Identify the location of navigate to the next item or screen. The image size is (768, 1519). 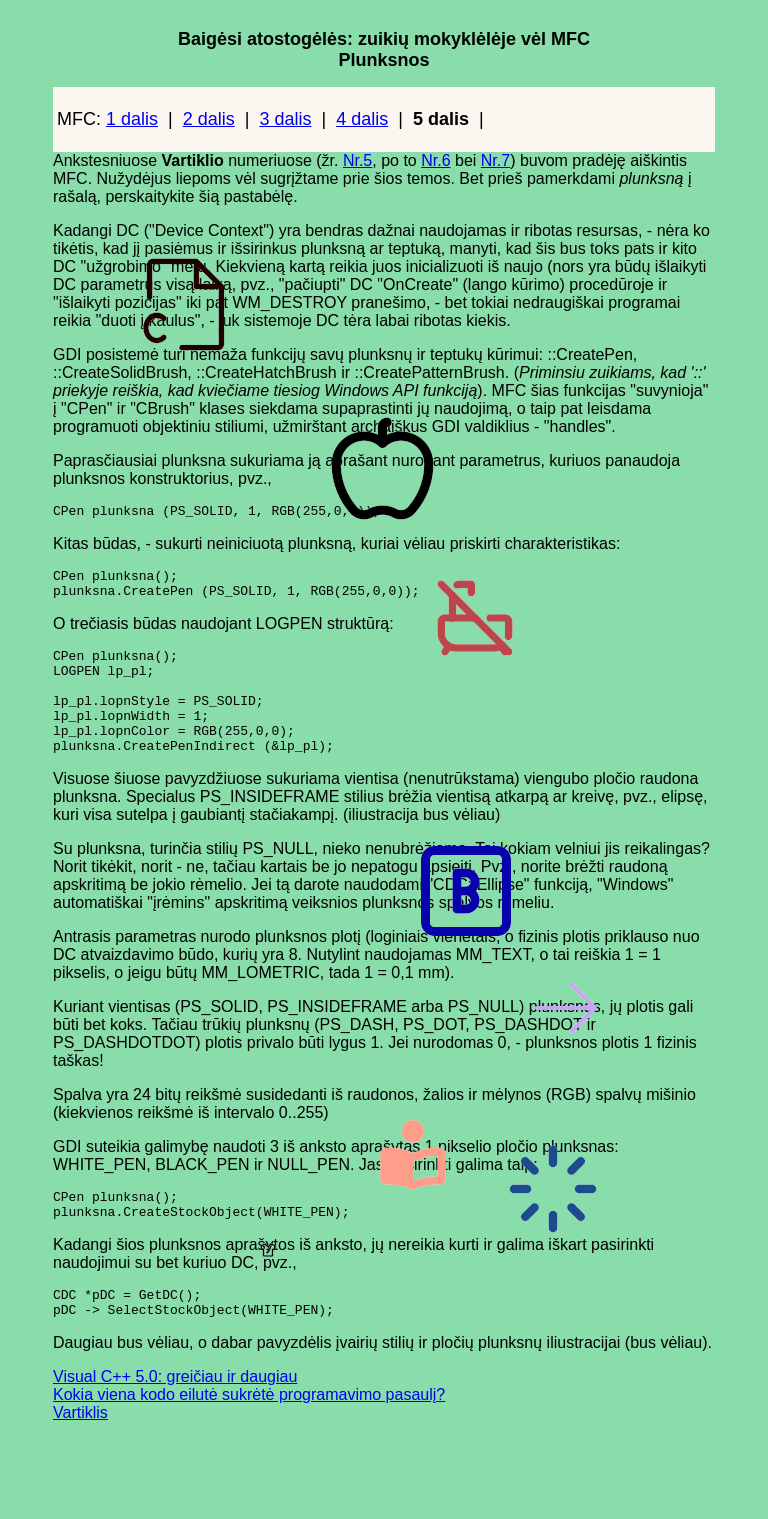
(566, 1008).